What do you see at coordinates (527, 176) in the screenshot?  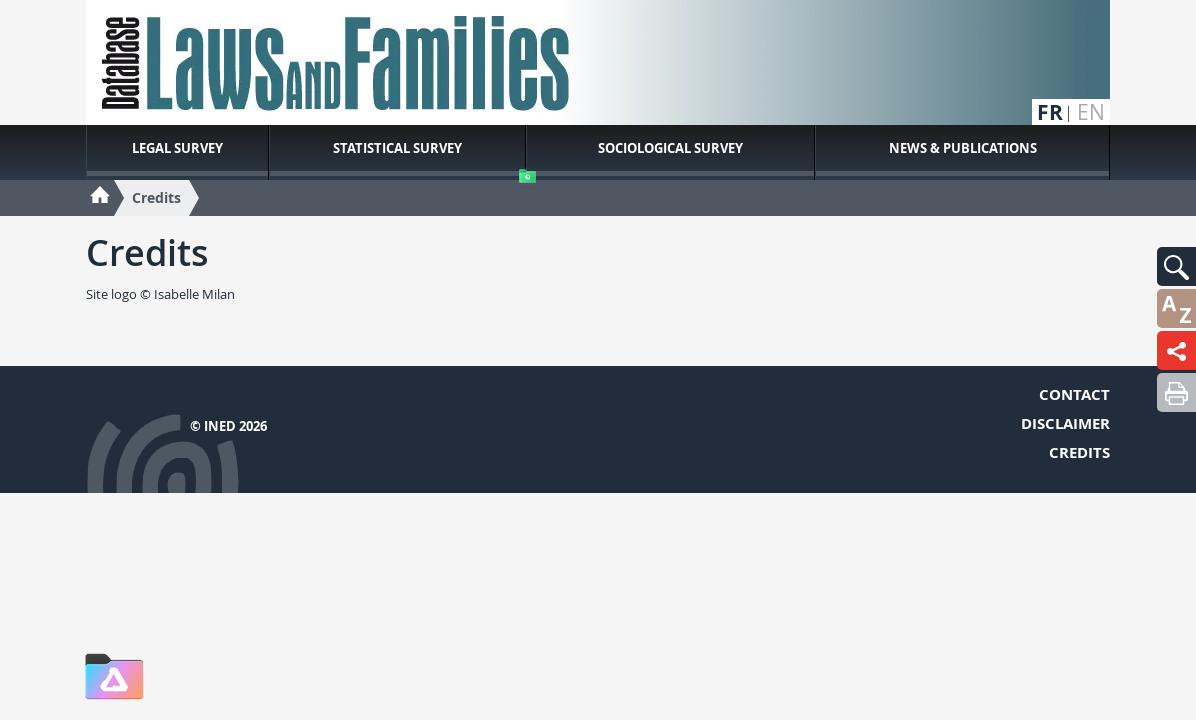 I see `open android 10 system folder` at bounding box center [527, 176].